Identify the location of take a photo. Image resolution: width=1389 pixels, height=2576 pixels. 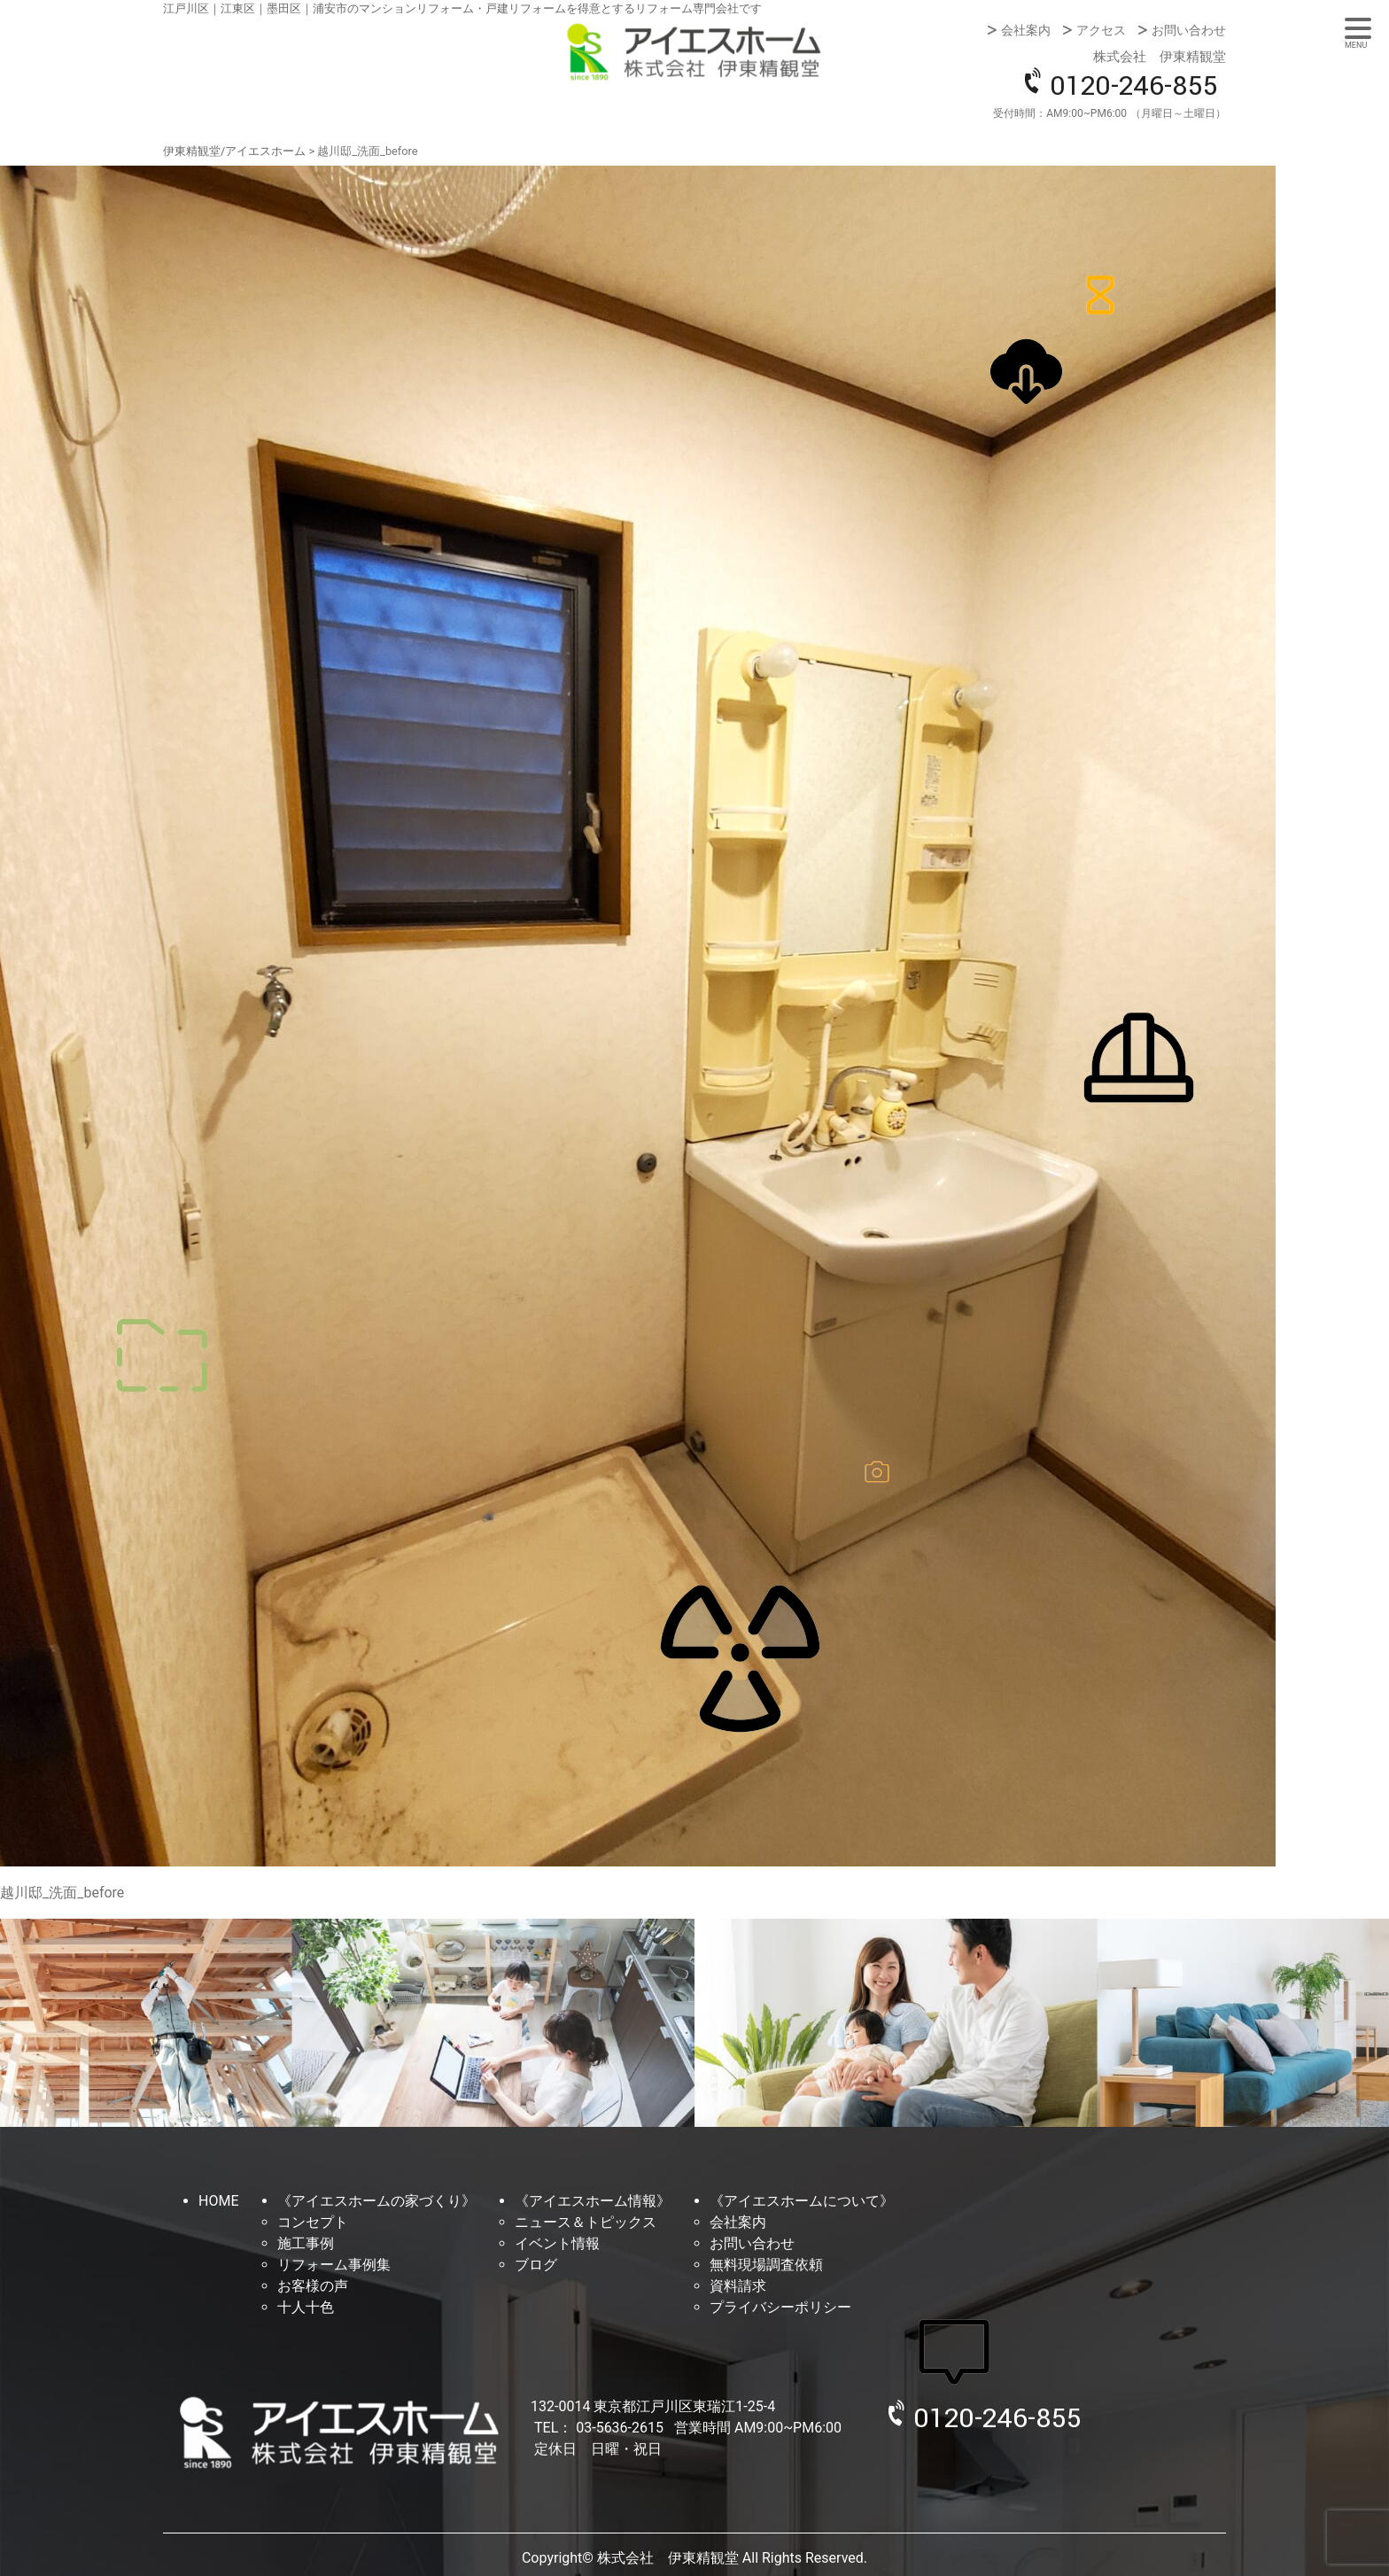
(877, 1472).